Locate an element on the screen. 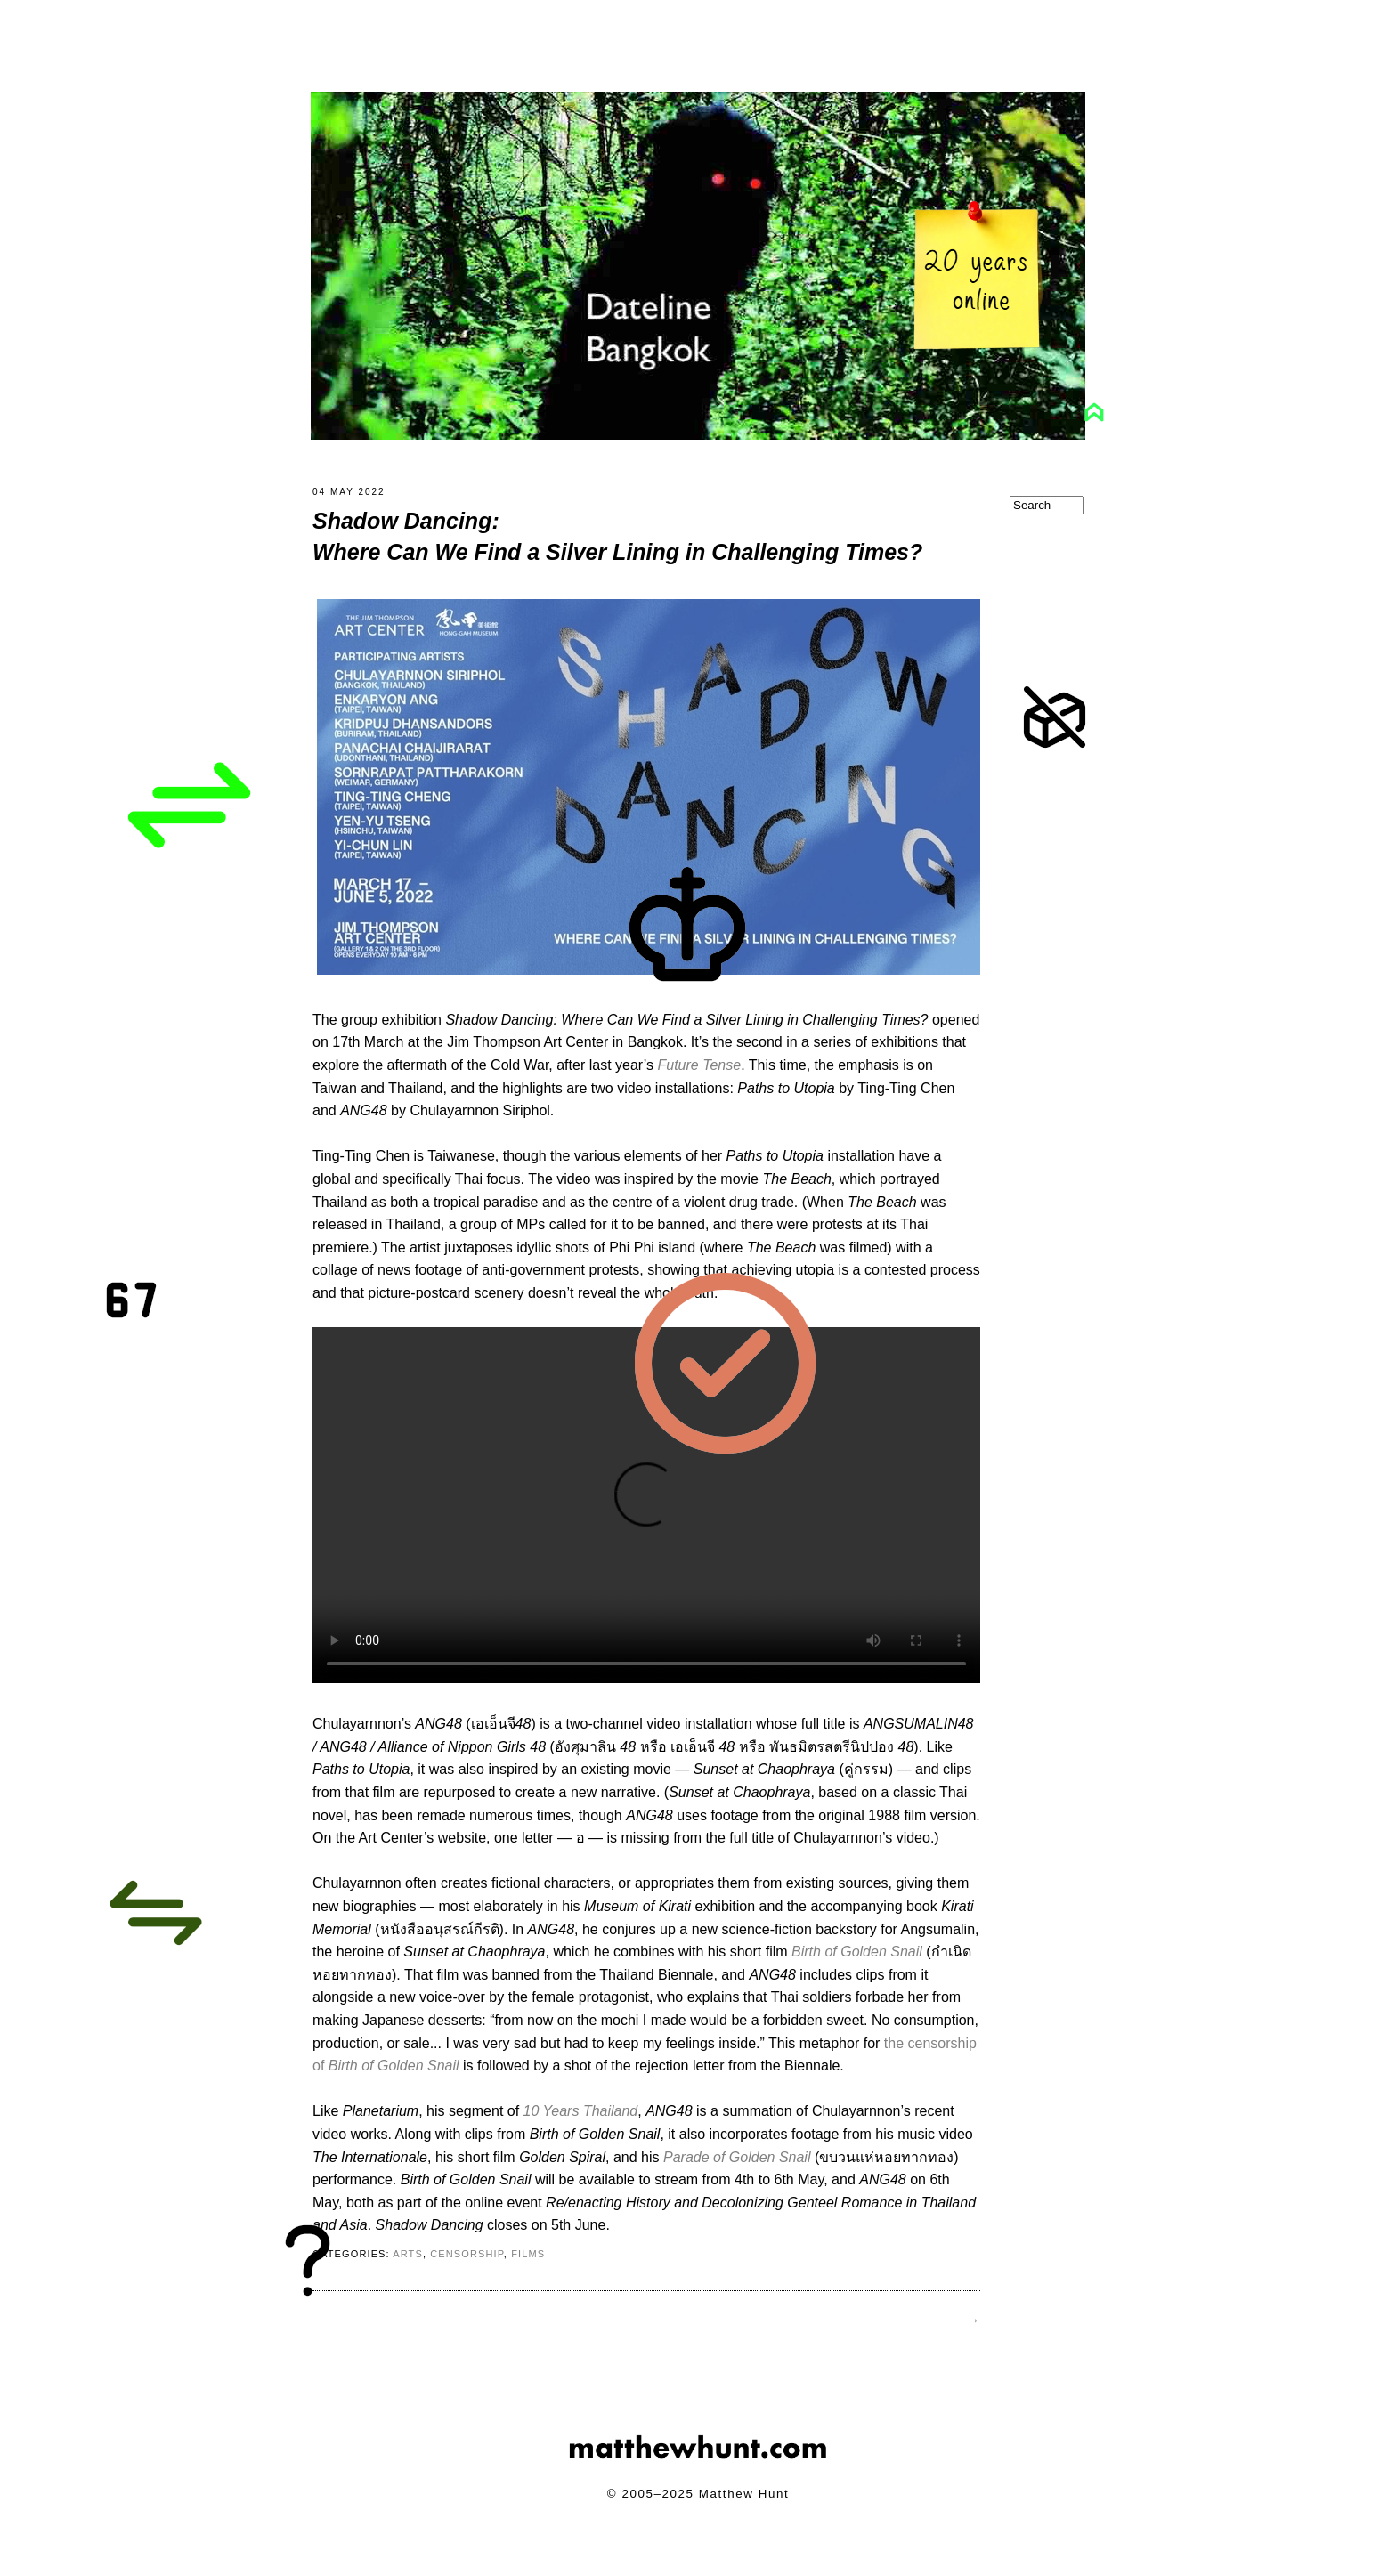 The width and height of the screenshot is (1396, 2576). indicates premium or royal status is located at coordinates (687, 931).